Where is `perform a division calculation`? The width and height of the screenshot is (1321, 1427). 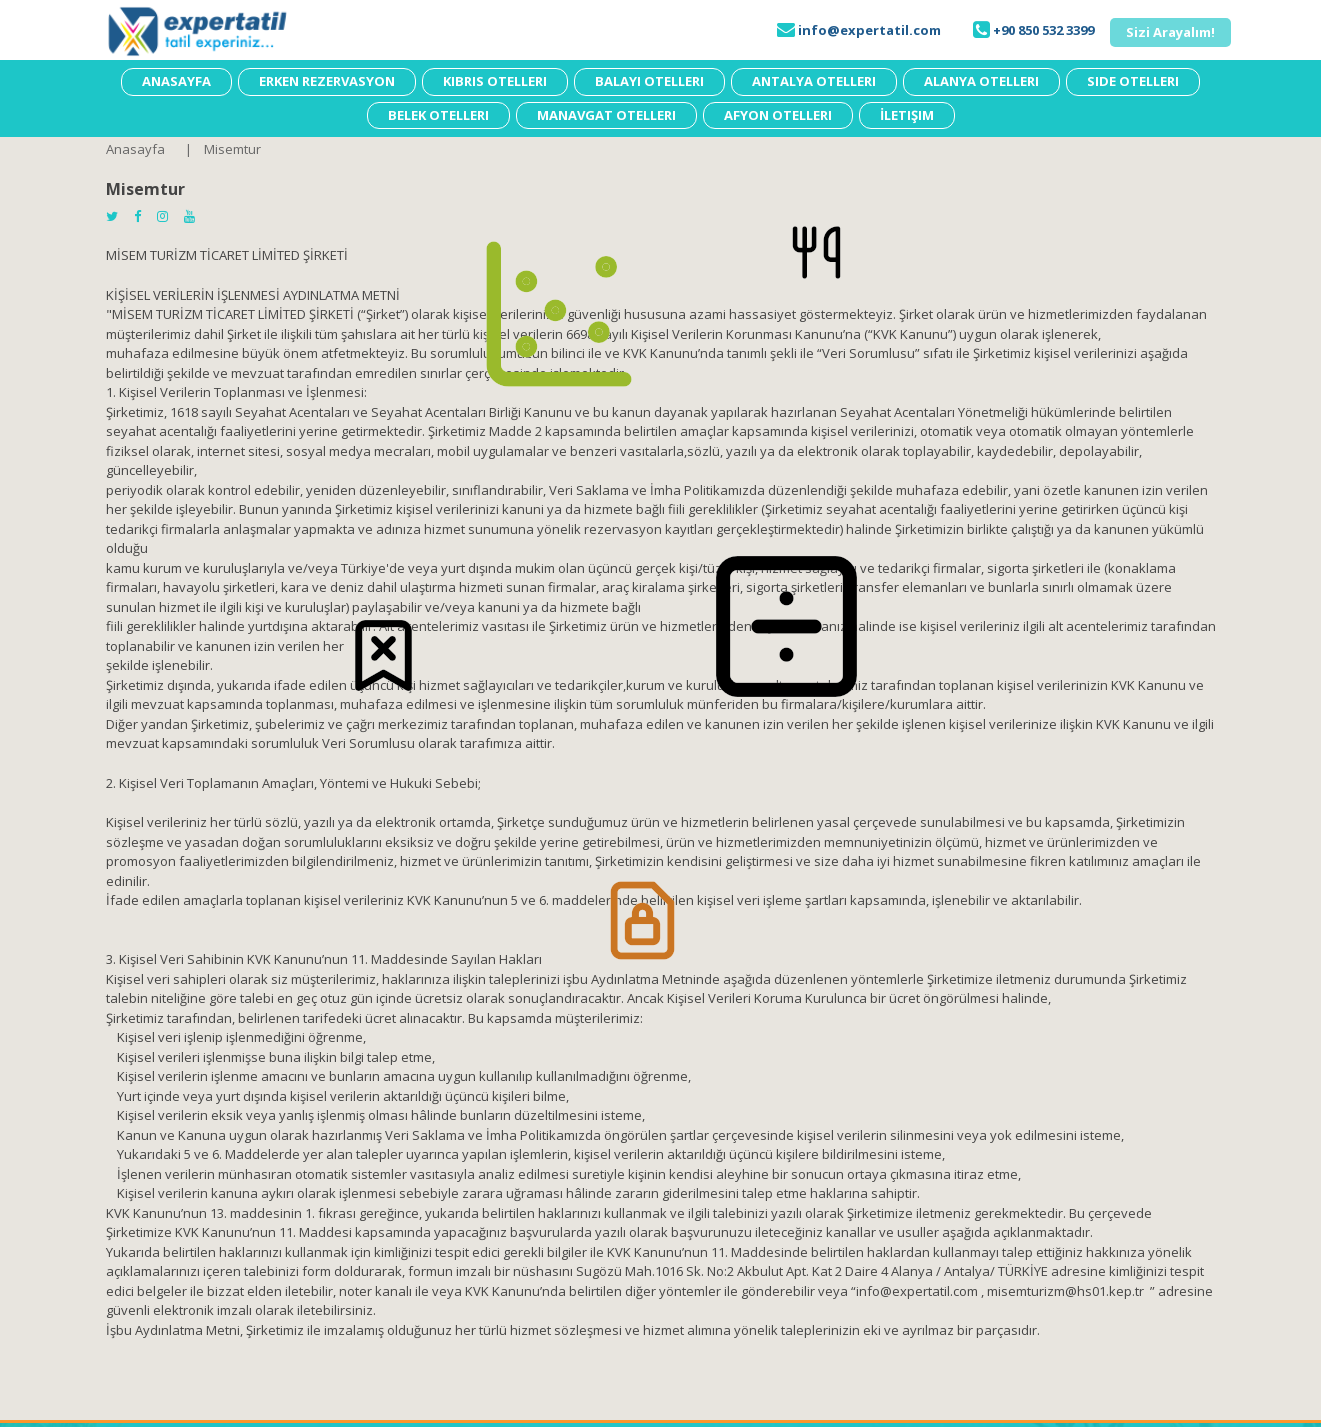
perform a division calculation is located at coordinates (786, 626).